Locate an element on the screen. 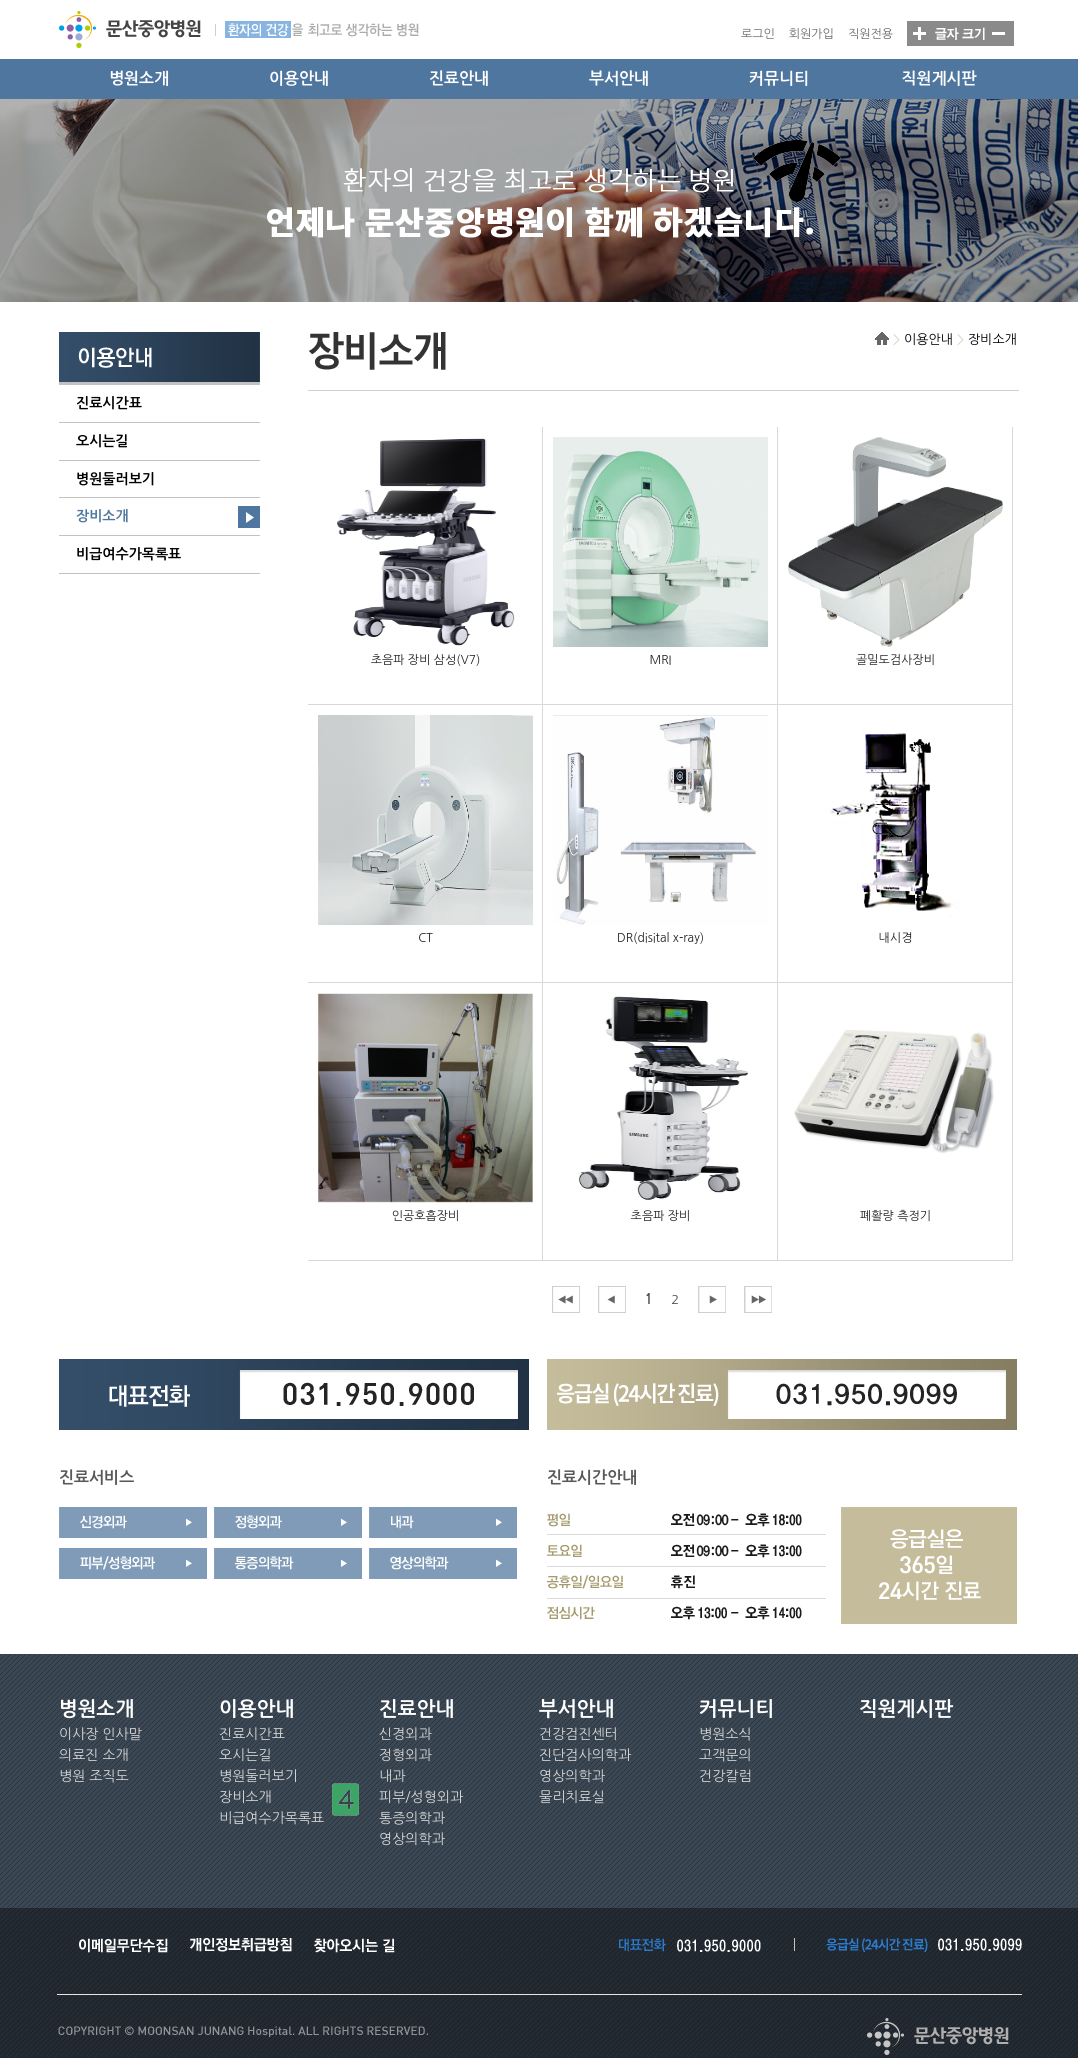 This screenshot has height=2058, width=1078. check network connection speed is located at coordinates (797, 170).